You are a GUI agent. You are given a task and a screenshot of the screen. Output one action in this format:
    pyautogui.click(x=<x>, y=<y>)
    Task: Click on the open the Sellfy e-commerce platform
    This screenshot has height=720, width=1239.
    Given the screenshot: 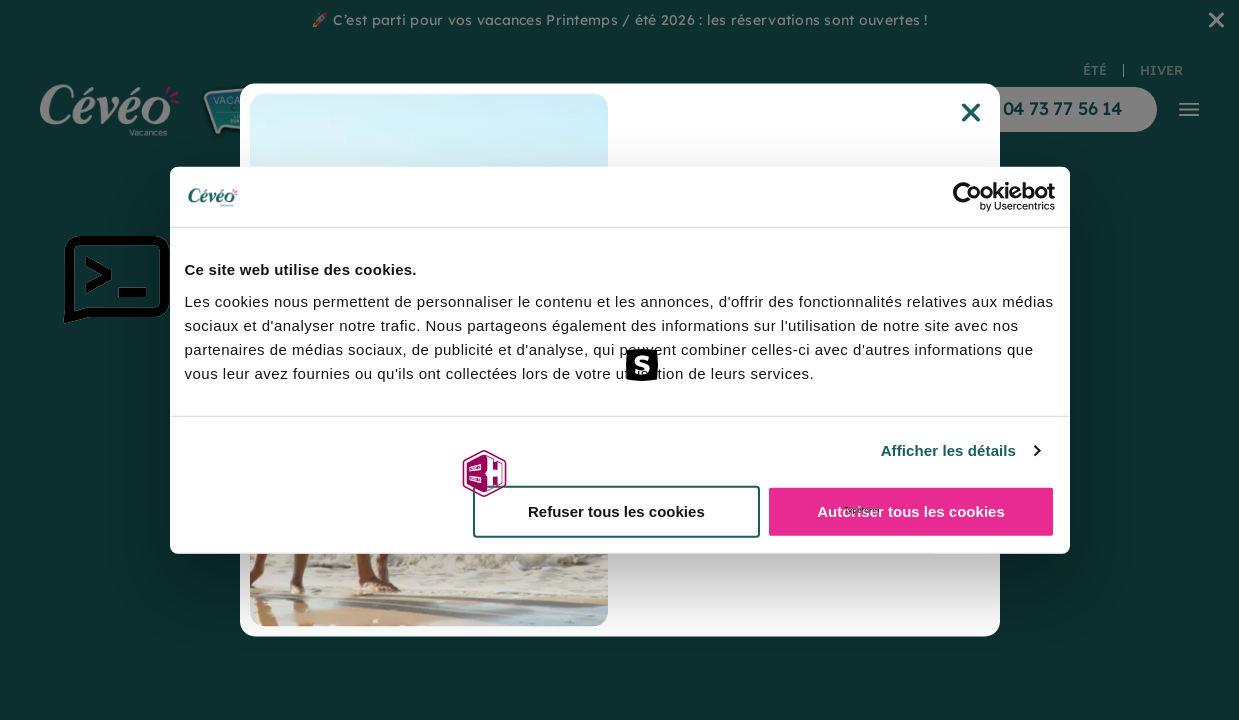 What is the action you would take?
    pyautogui.click(x=642, y=365)
    